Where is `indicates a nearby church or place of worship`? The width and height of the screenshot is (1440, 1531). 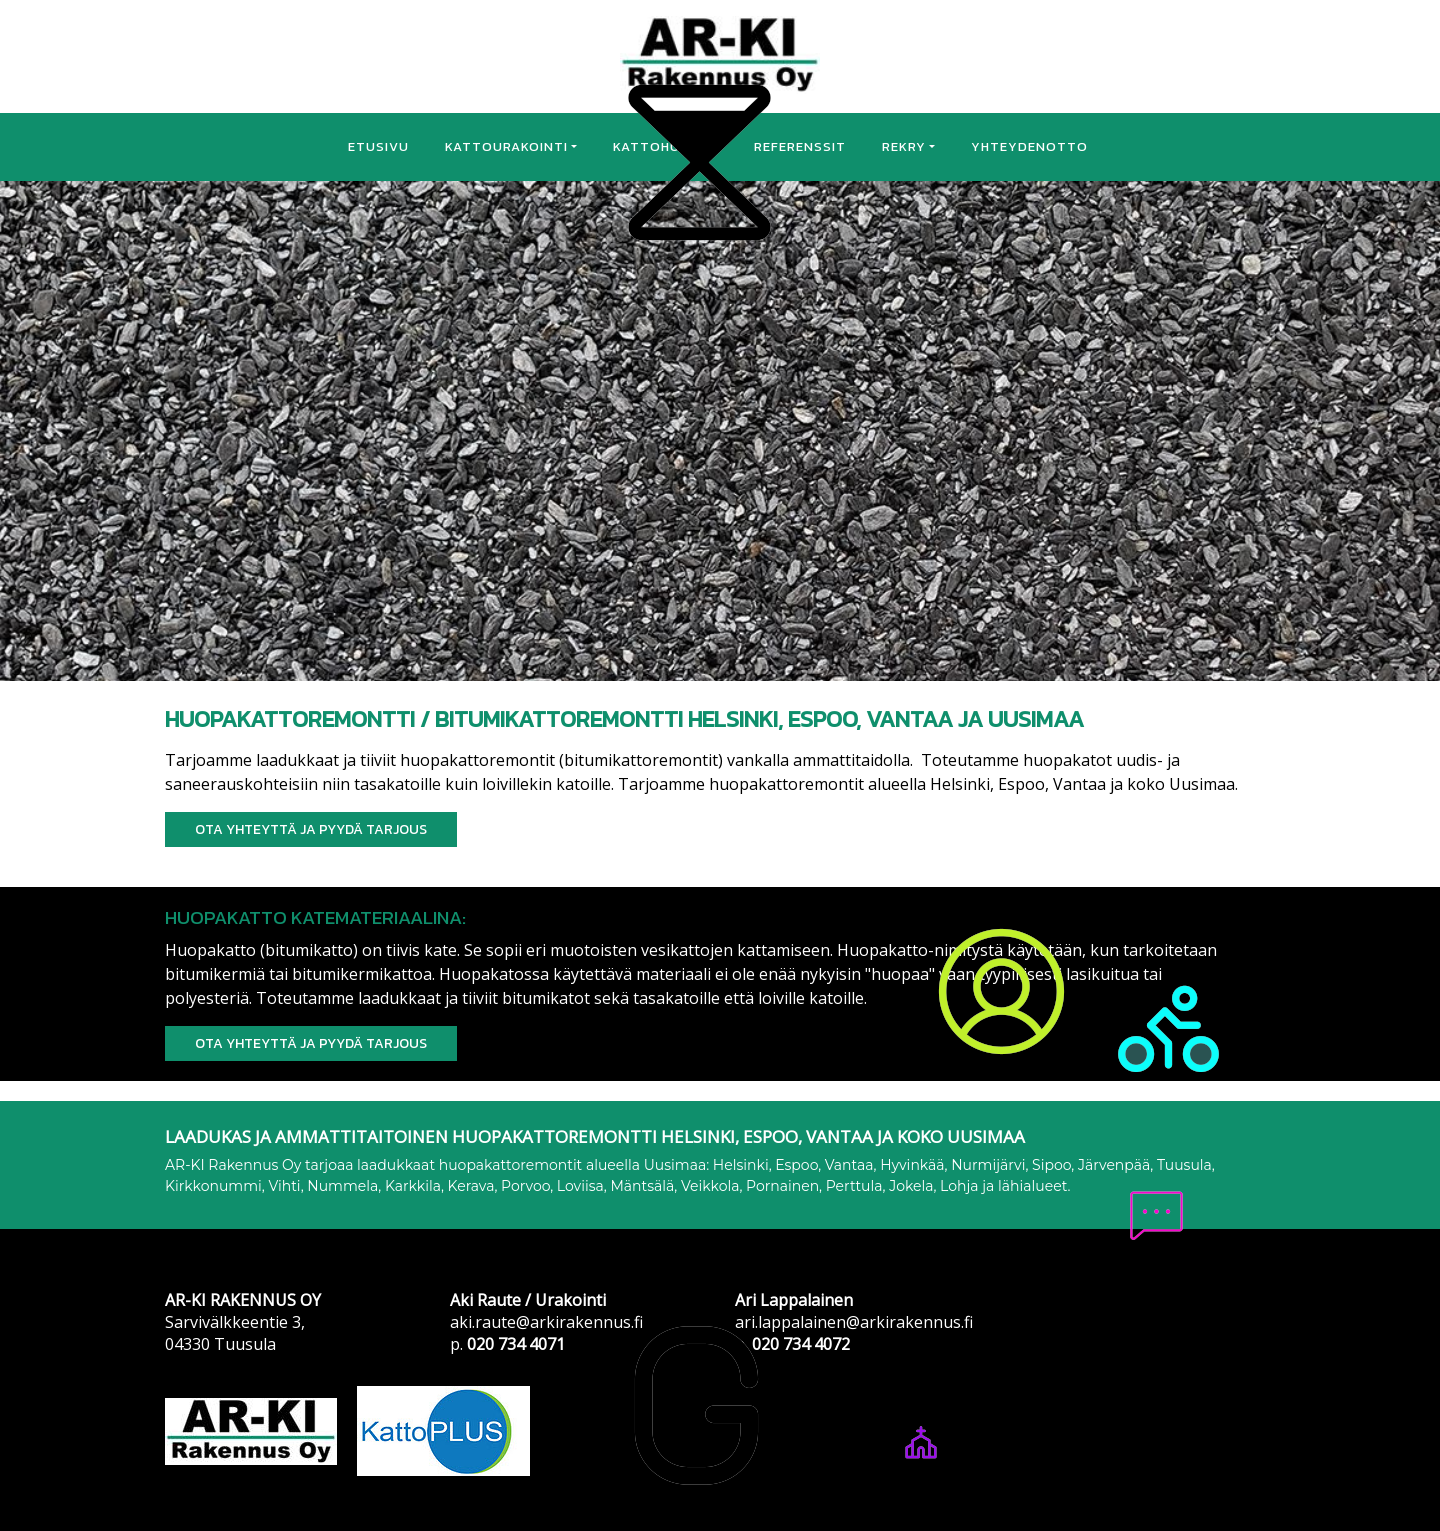 indicates a nearby church or place of worship is located at coordinates (921, 1444).